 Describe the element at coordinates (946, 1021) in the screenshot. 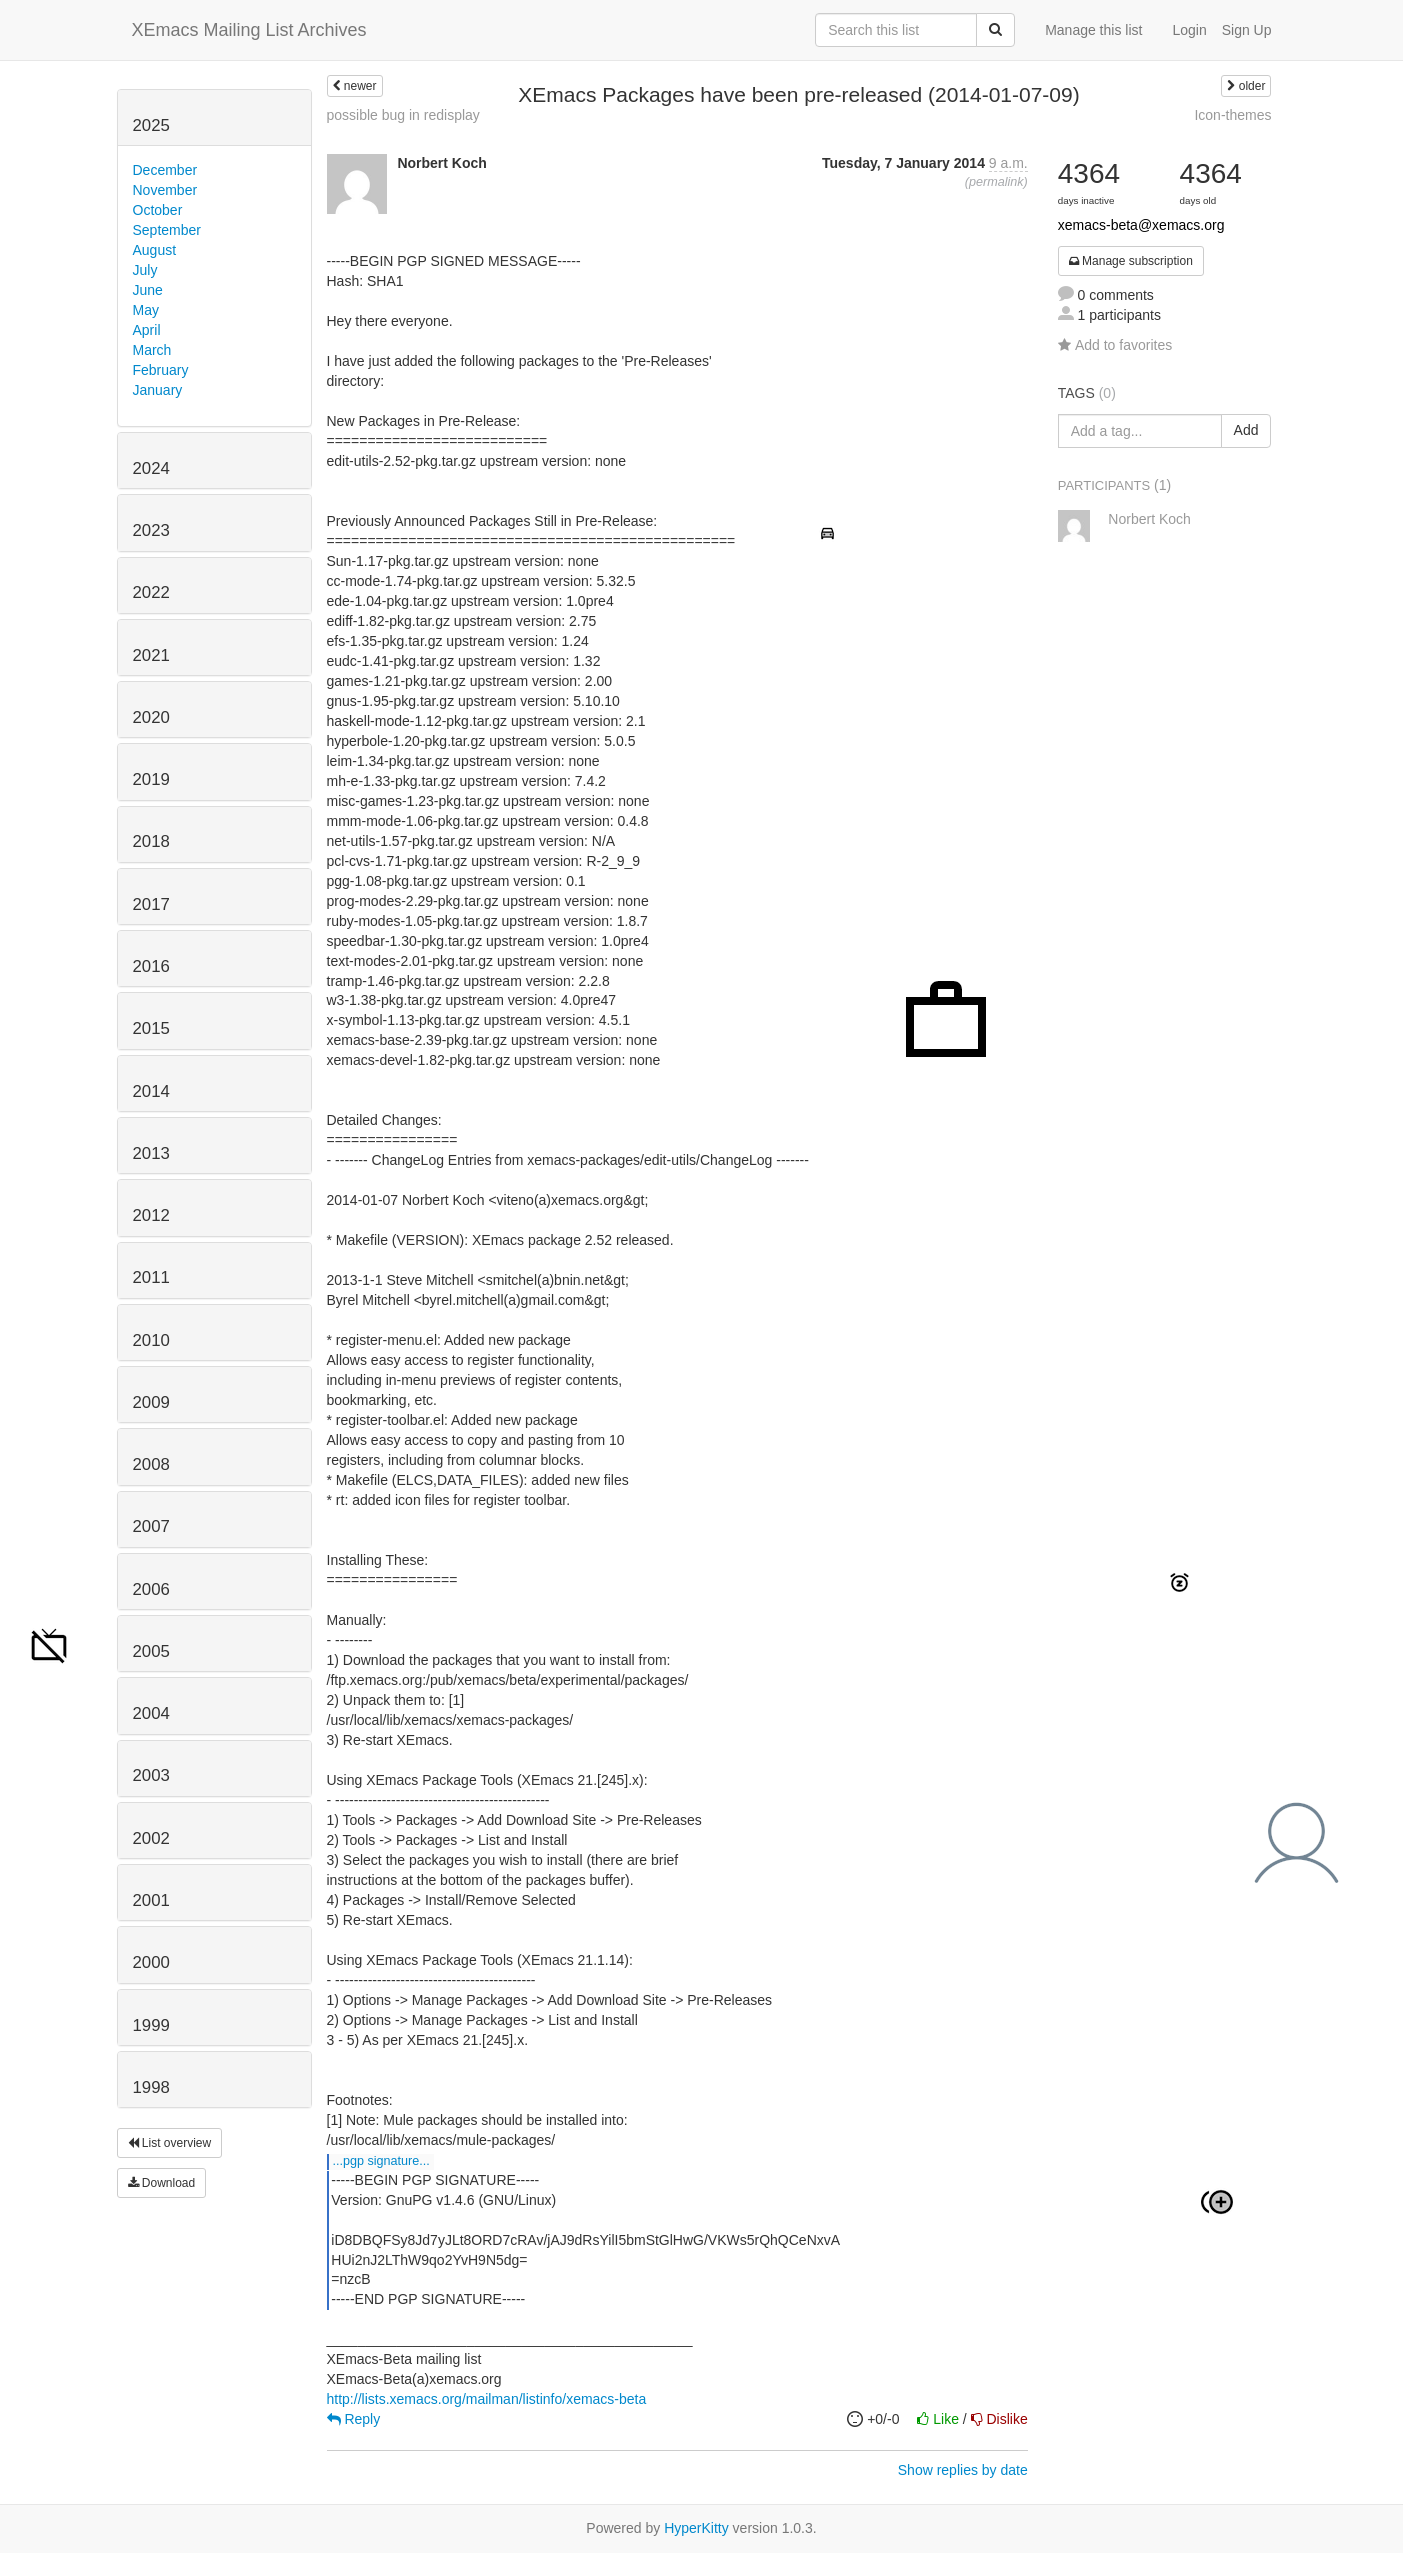

I see `access work or professional settings` at that location.